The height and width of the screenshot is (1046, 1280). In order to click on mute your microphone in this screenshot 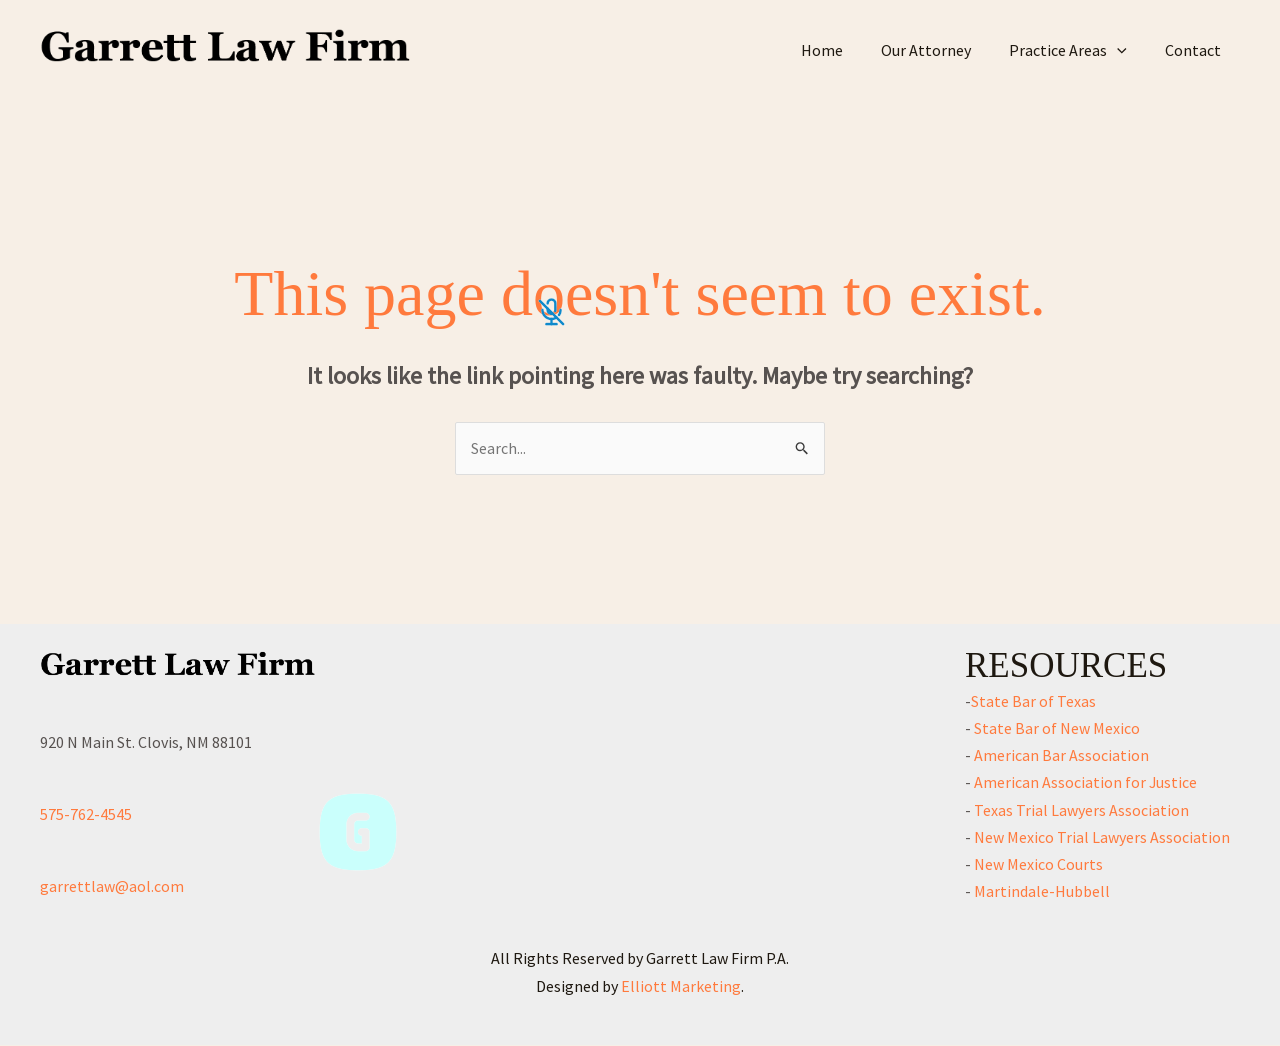, I will do `click(551, 312)`.